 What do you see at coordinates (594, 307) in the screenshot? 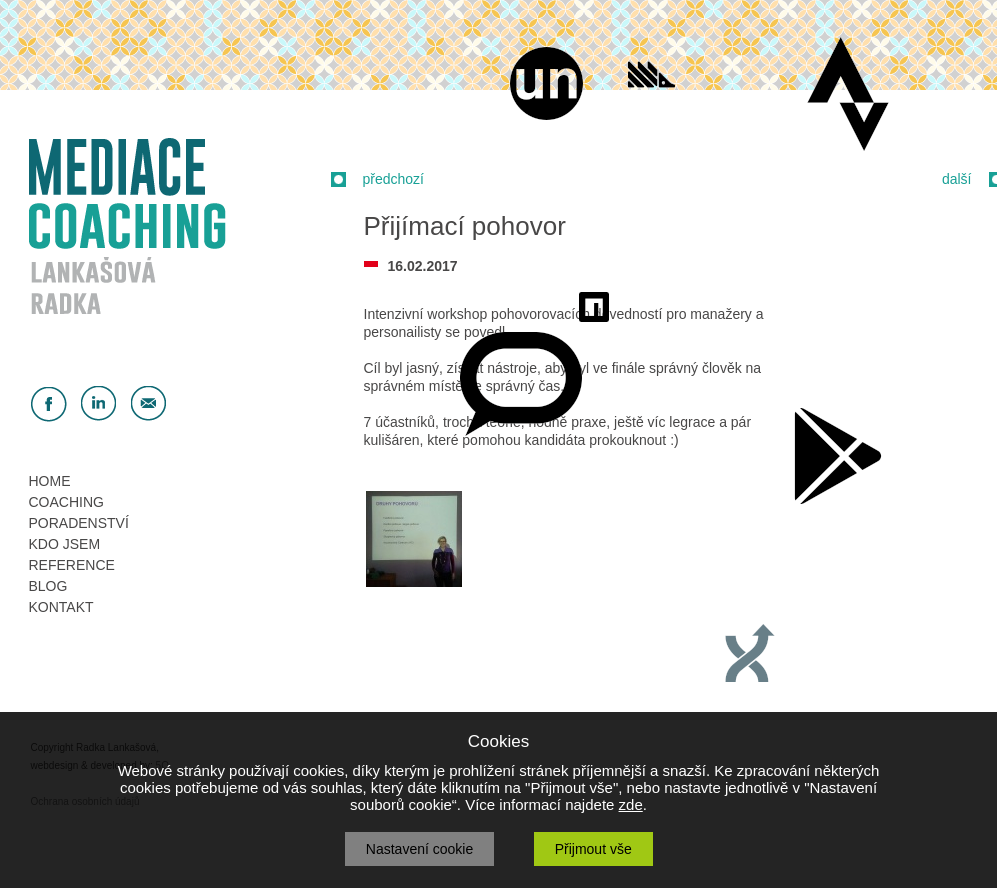
I see `npm package manager logo` at bounding box center [594, 307].